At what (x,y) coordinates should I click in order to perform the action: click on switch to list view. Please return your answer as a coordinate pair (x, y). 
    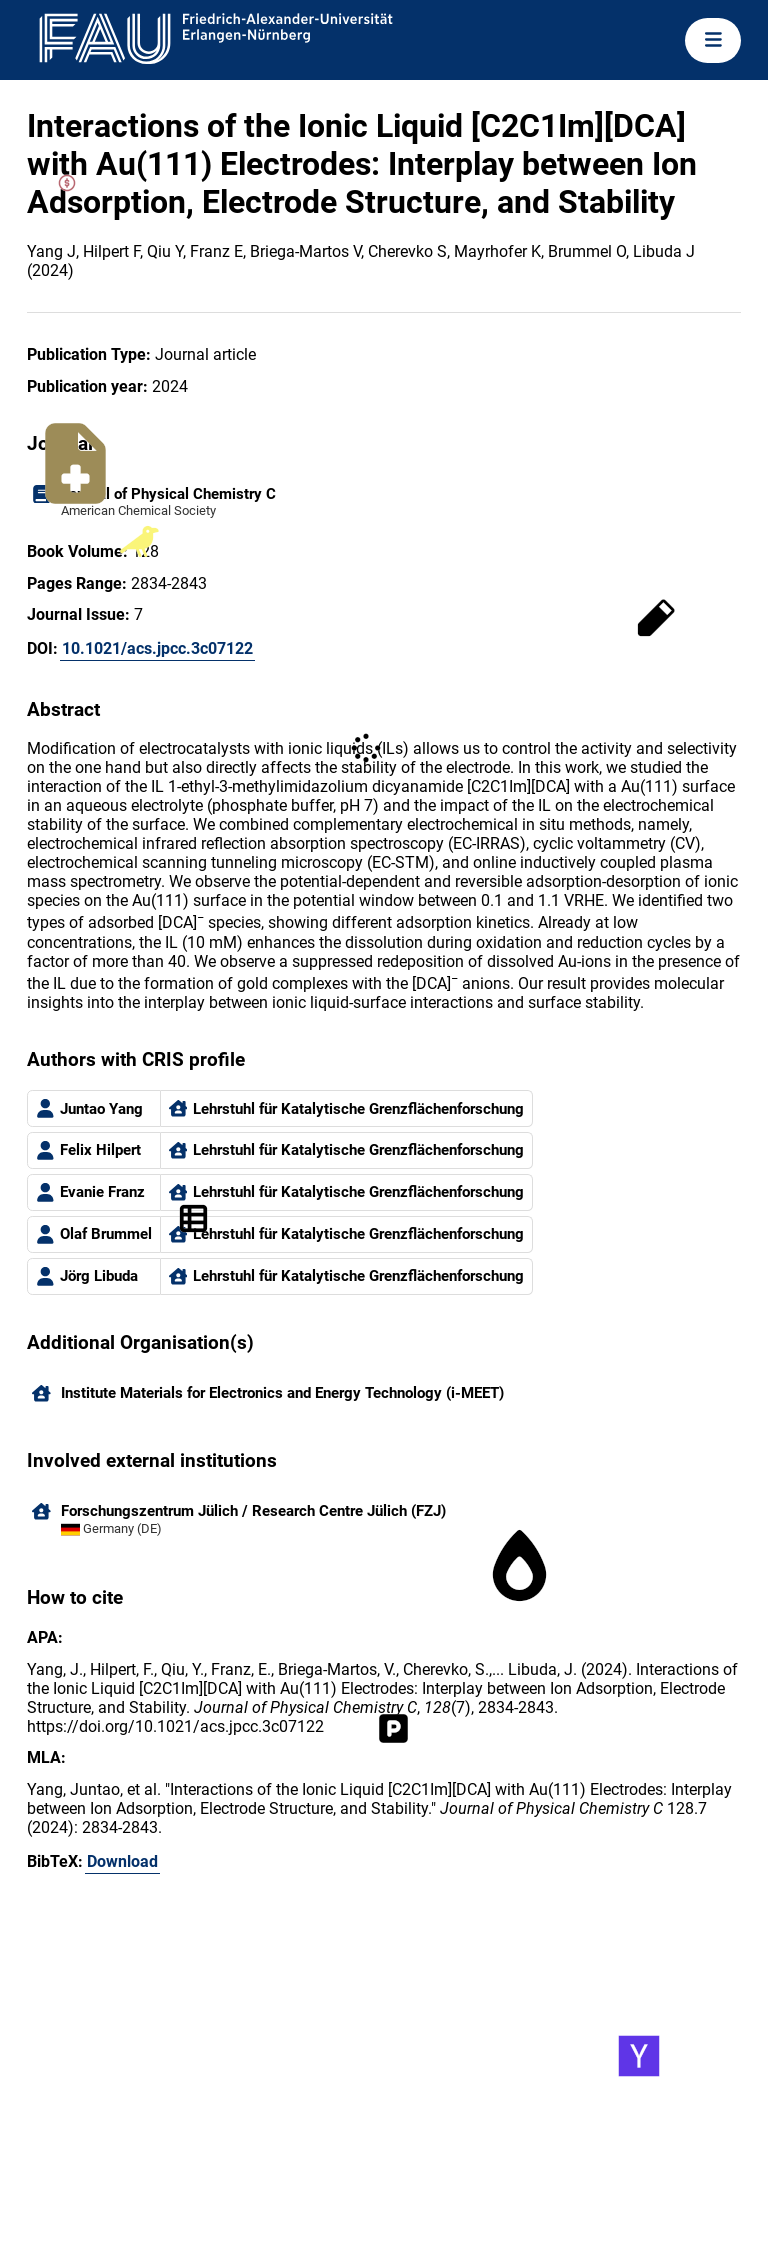
    Looking at the image, I should click on (193, 1218).